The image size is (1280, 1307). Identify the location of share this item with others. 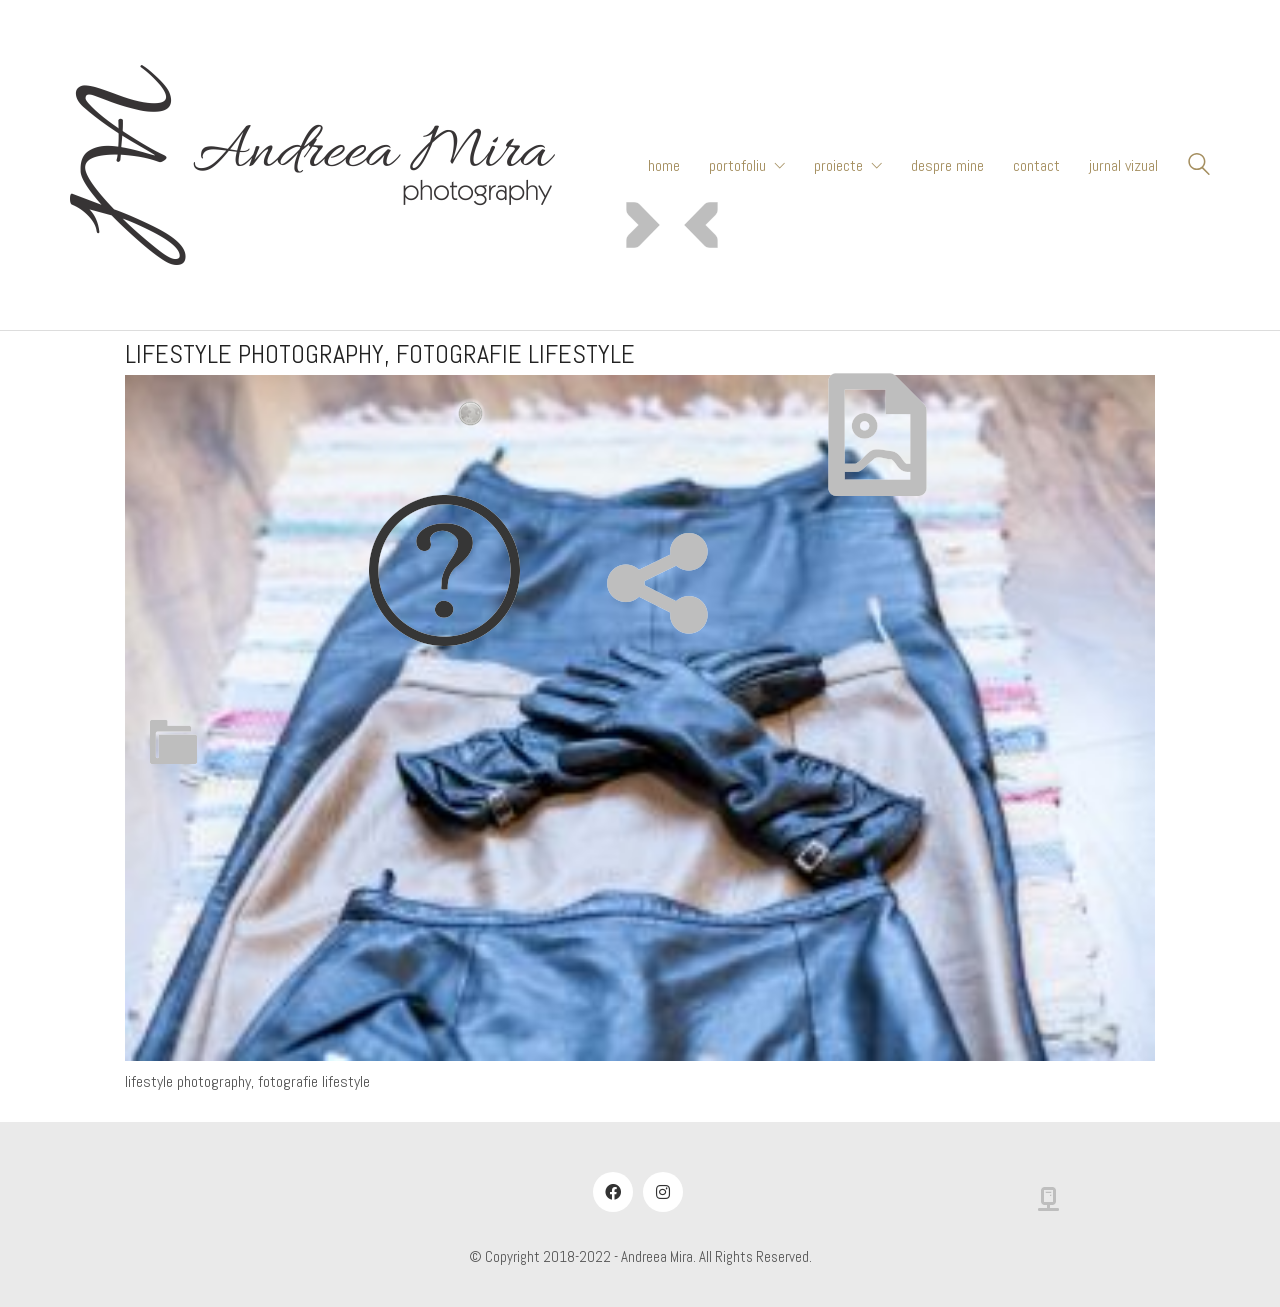
(657, 583).